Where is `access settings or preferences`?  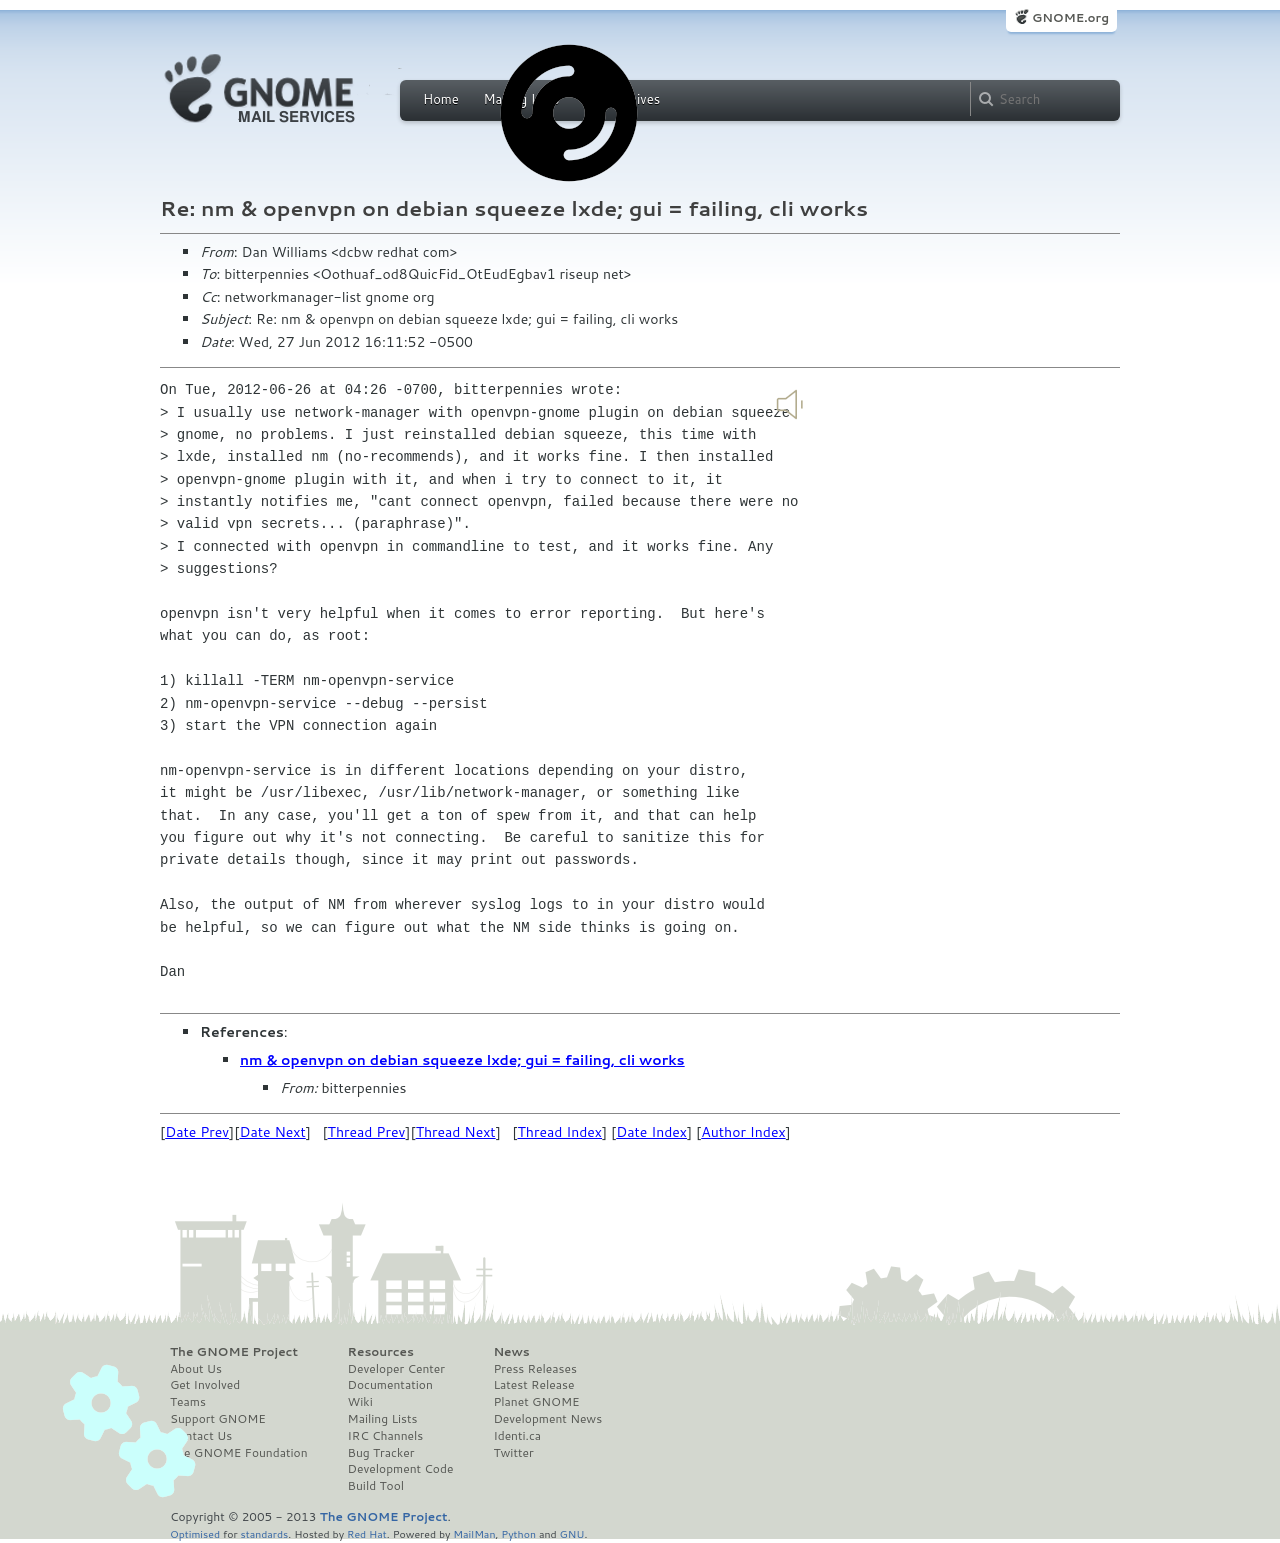 access settings or preferences is located at coordinates (129, 1431).